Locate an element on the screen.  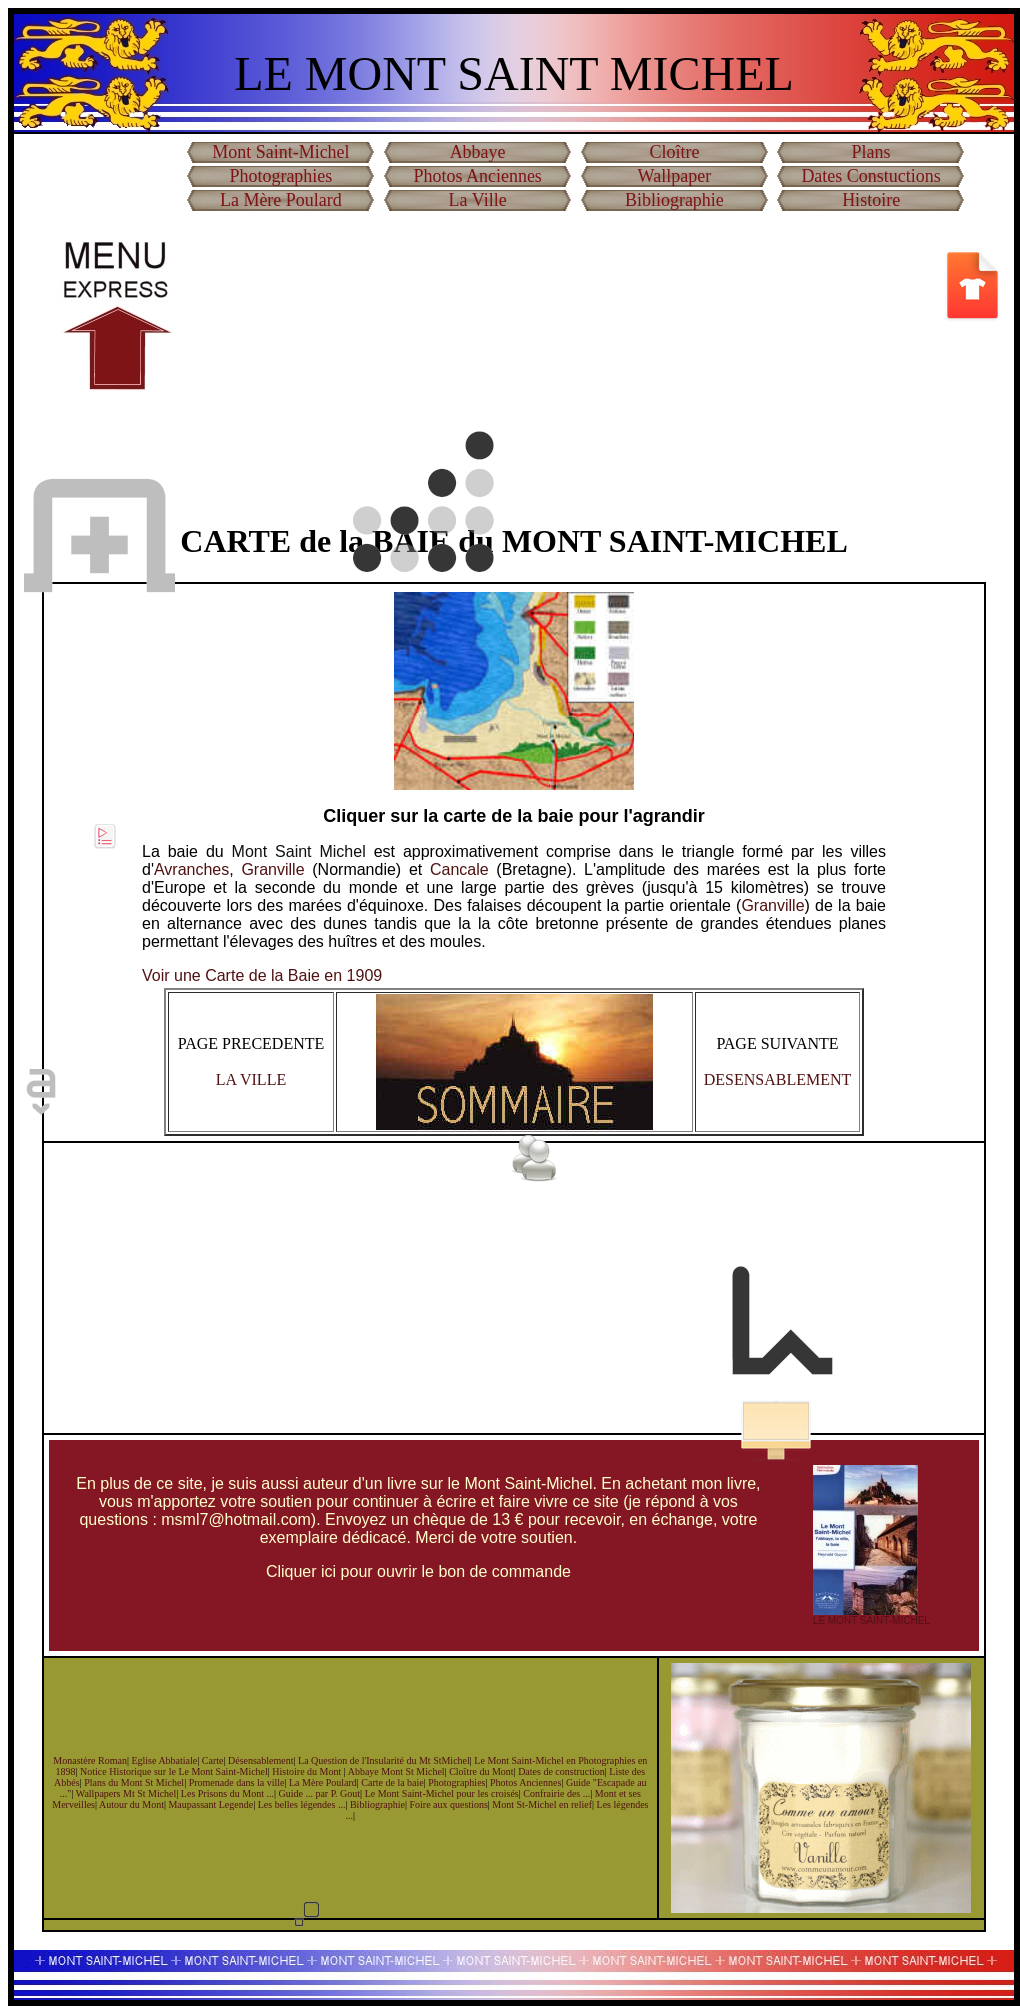
audio playlist file is located at coordinates (105, 836).